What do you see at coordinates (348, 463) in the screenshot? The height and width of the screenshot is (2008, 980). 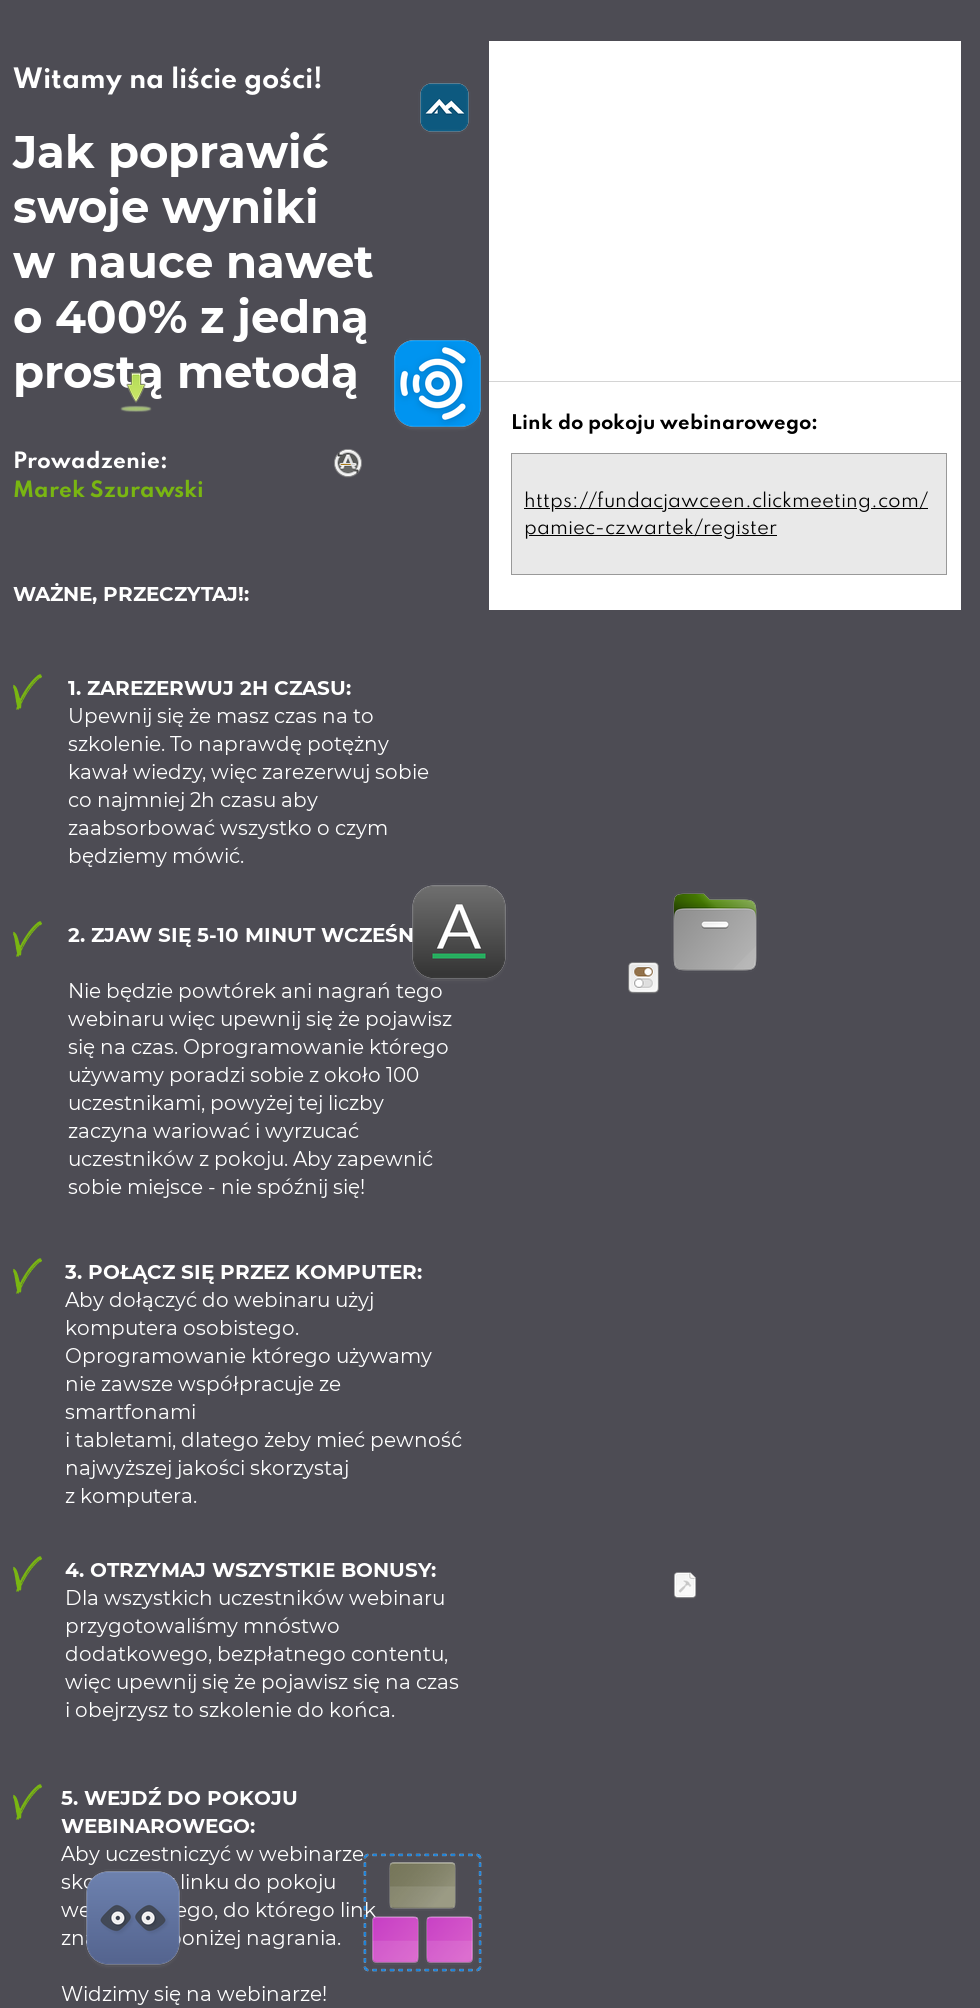 I see `check for available software updates` at bounding box center [348, 463].